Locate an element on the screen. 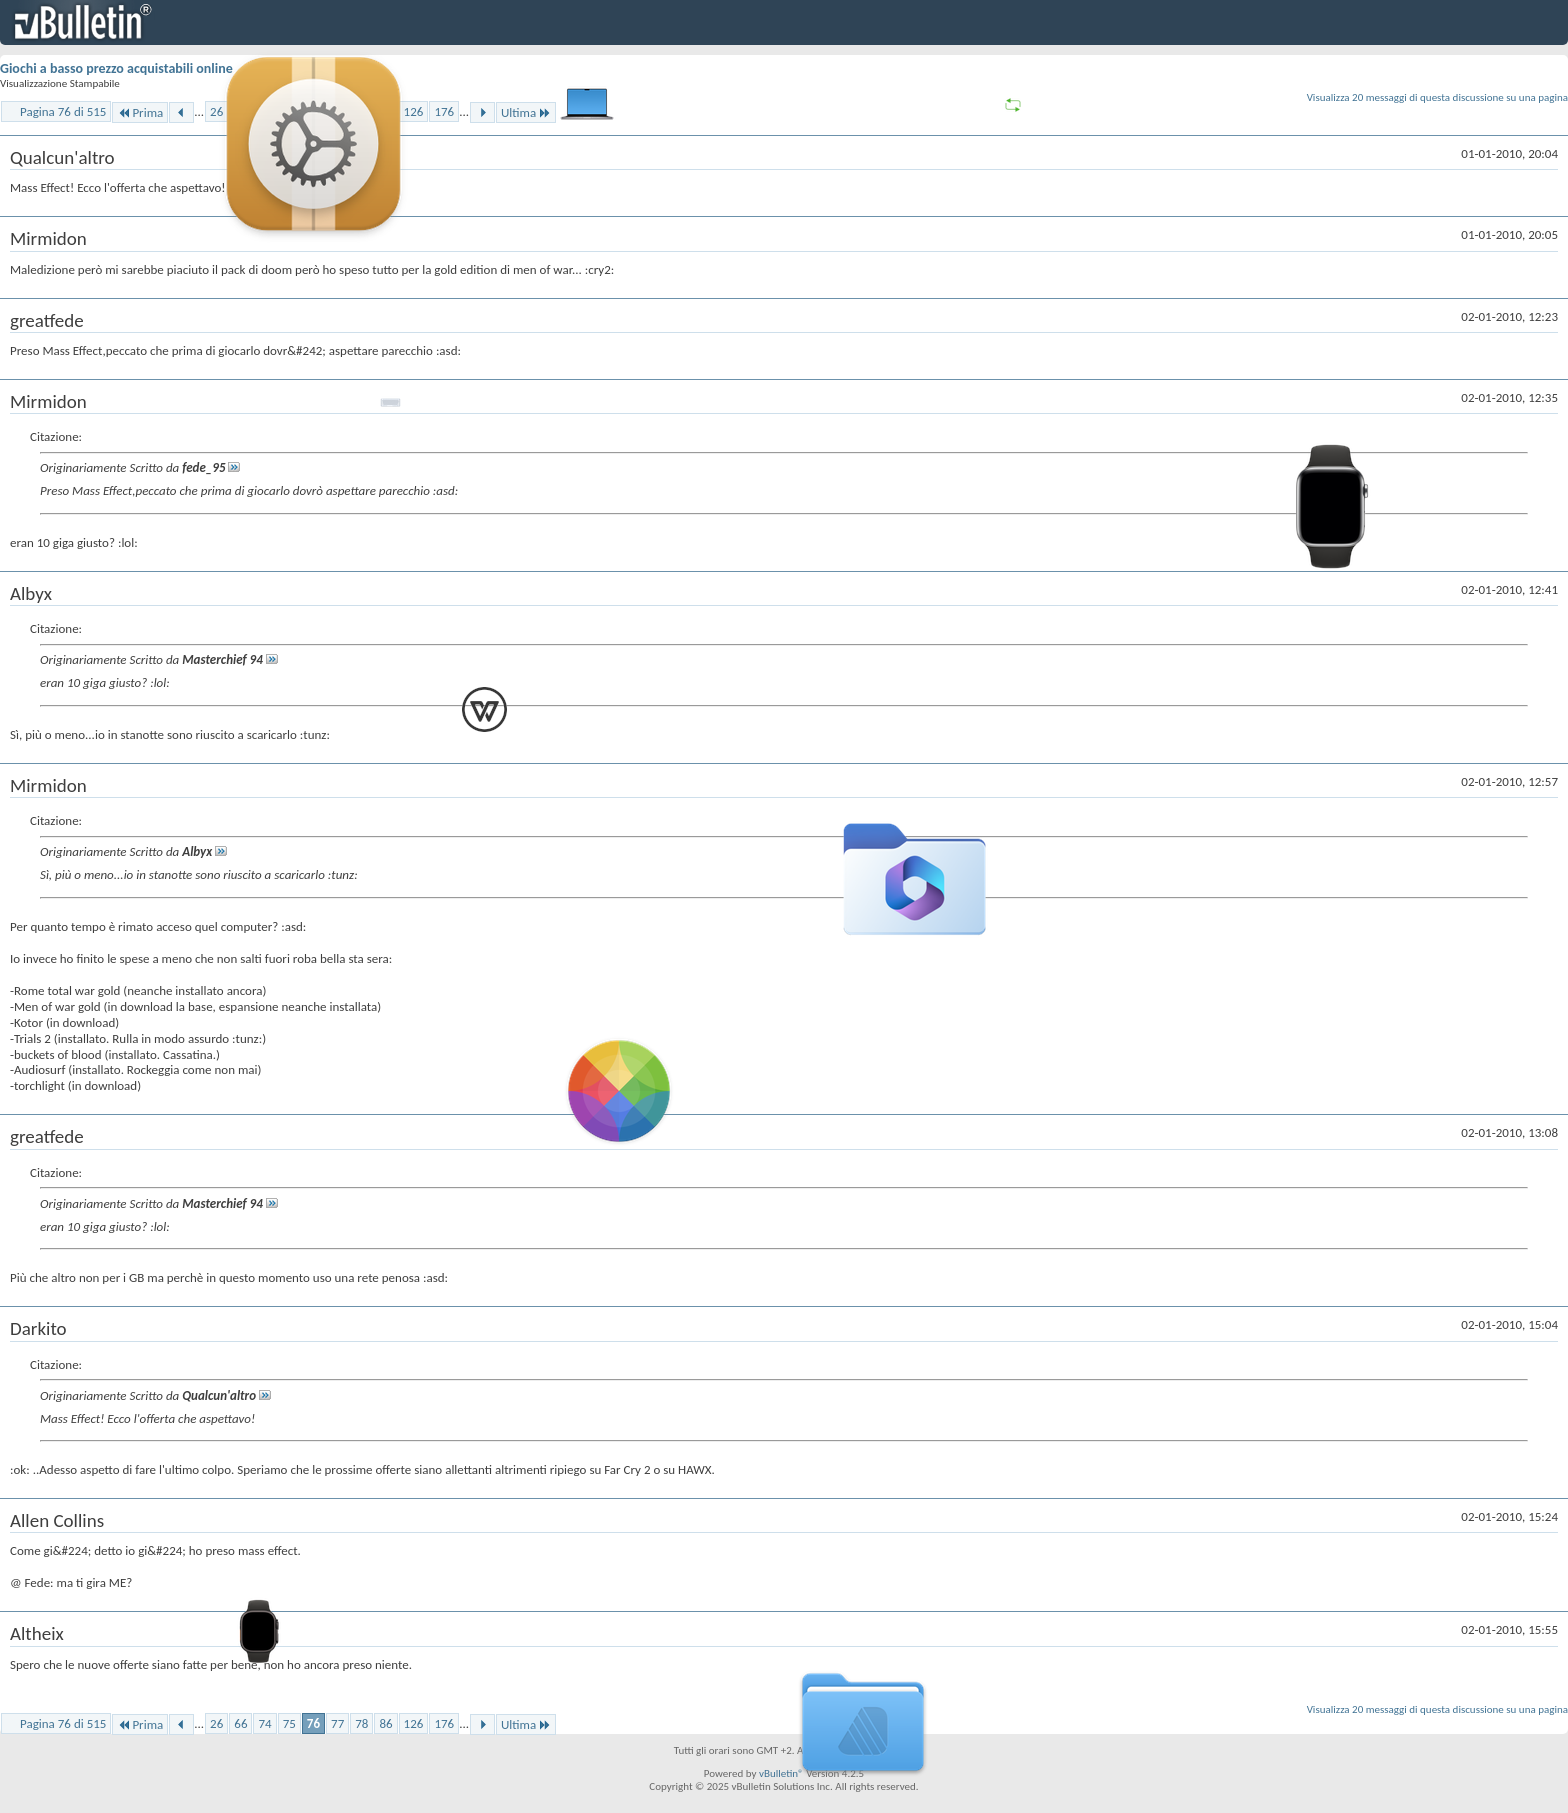 This screenshot has width=1568, height=1813. connect a bluetooth keyboard is located at coordinates (390, 402).